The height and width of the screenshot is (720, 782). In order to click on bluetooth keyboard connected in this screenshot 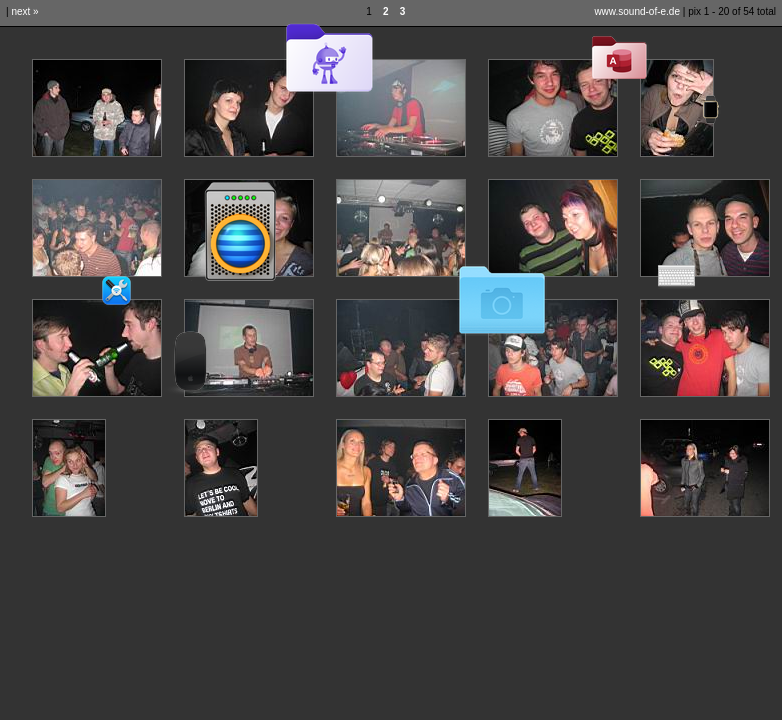, I will do `click(676, 271)`.